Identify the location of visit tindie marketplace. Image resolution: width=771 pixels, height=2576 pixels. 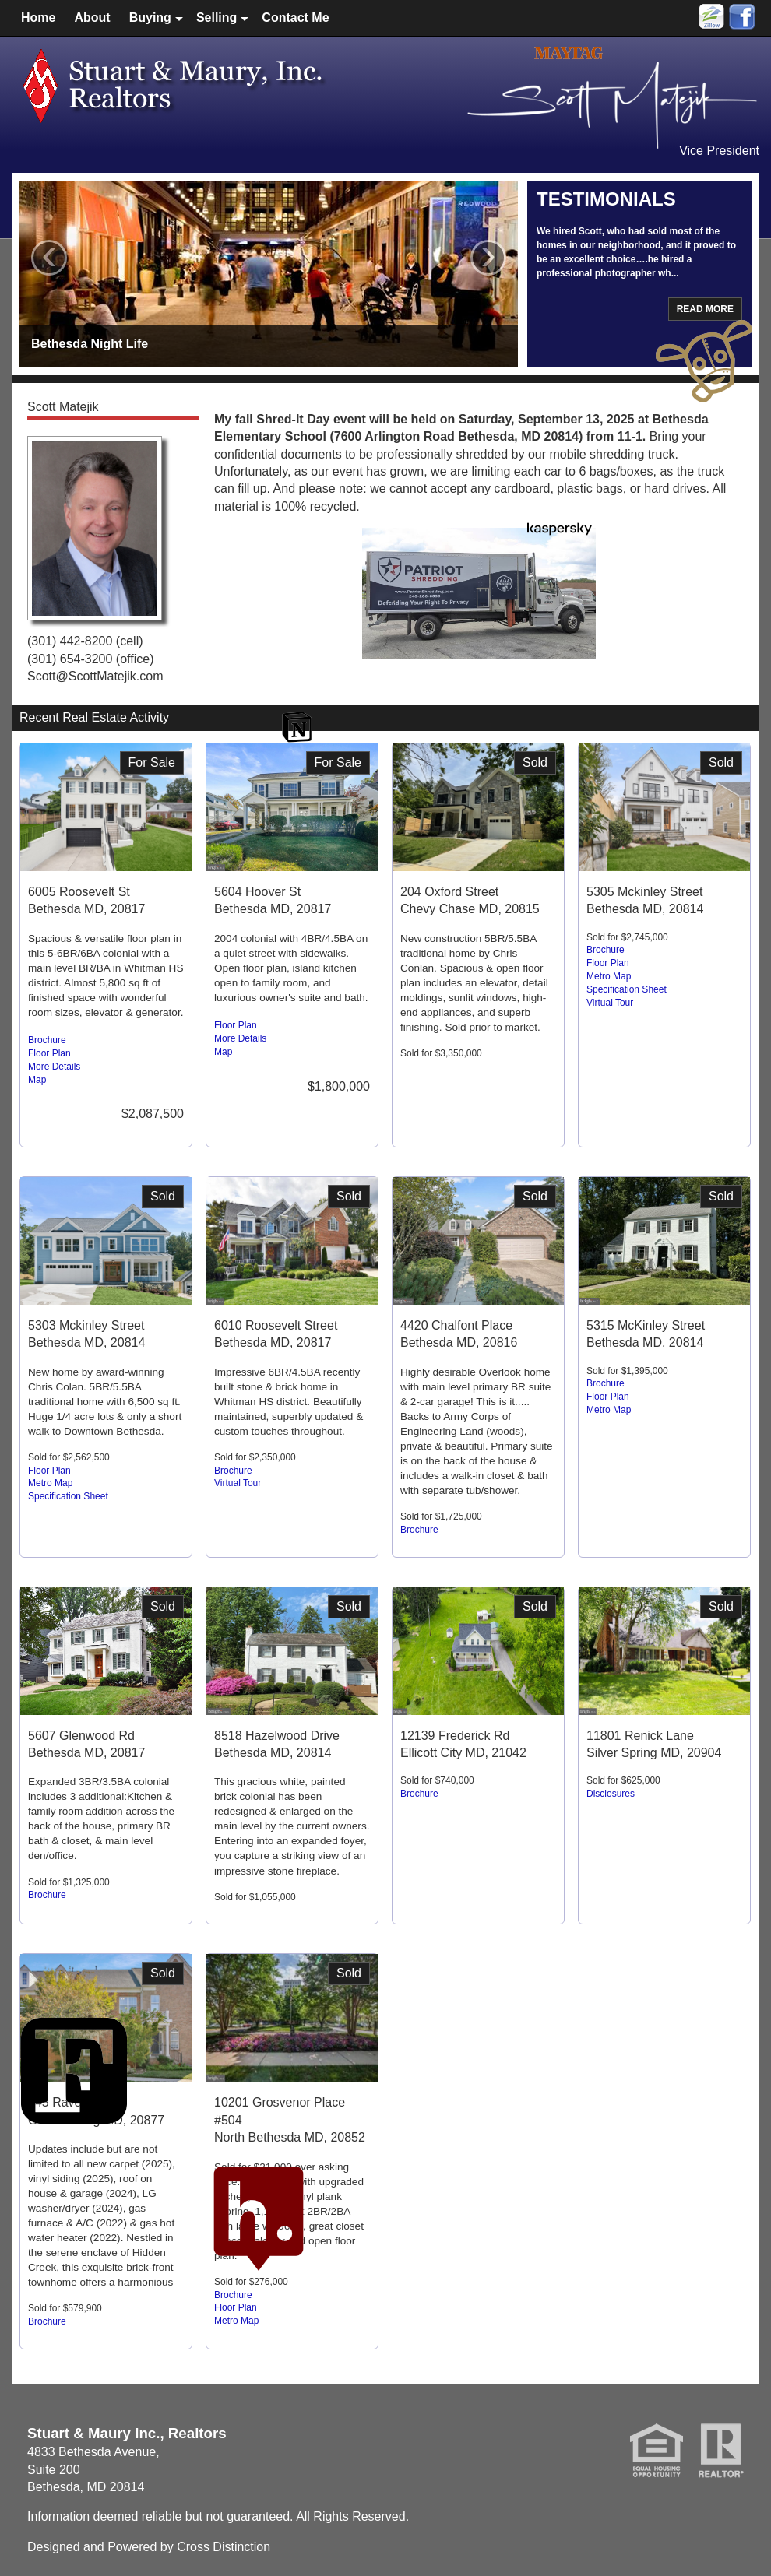
(704, 361).